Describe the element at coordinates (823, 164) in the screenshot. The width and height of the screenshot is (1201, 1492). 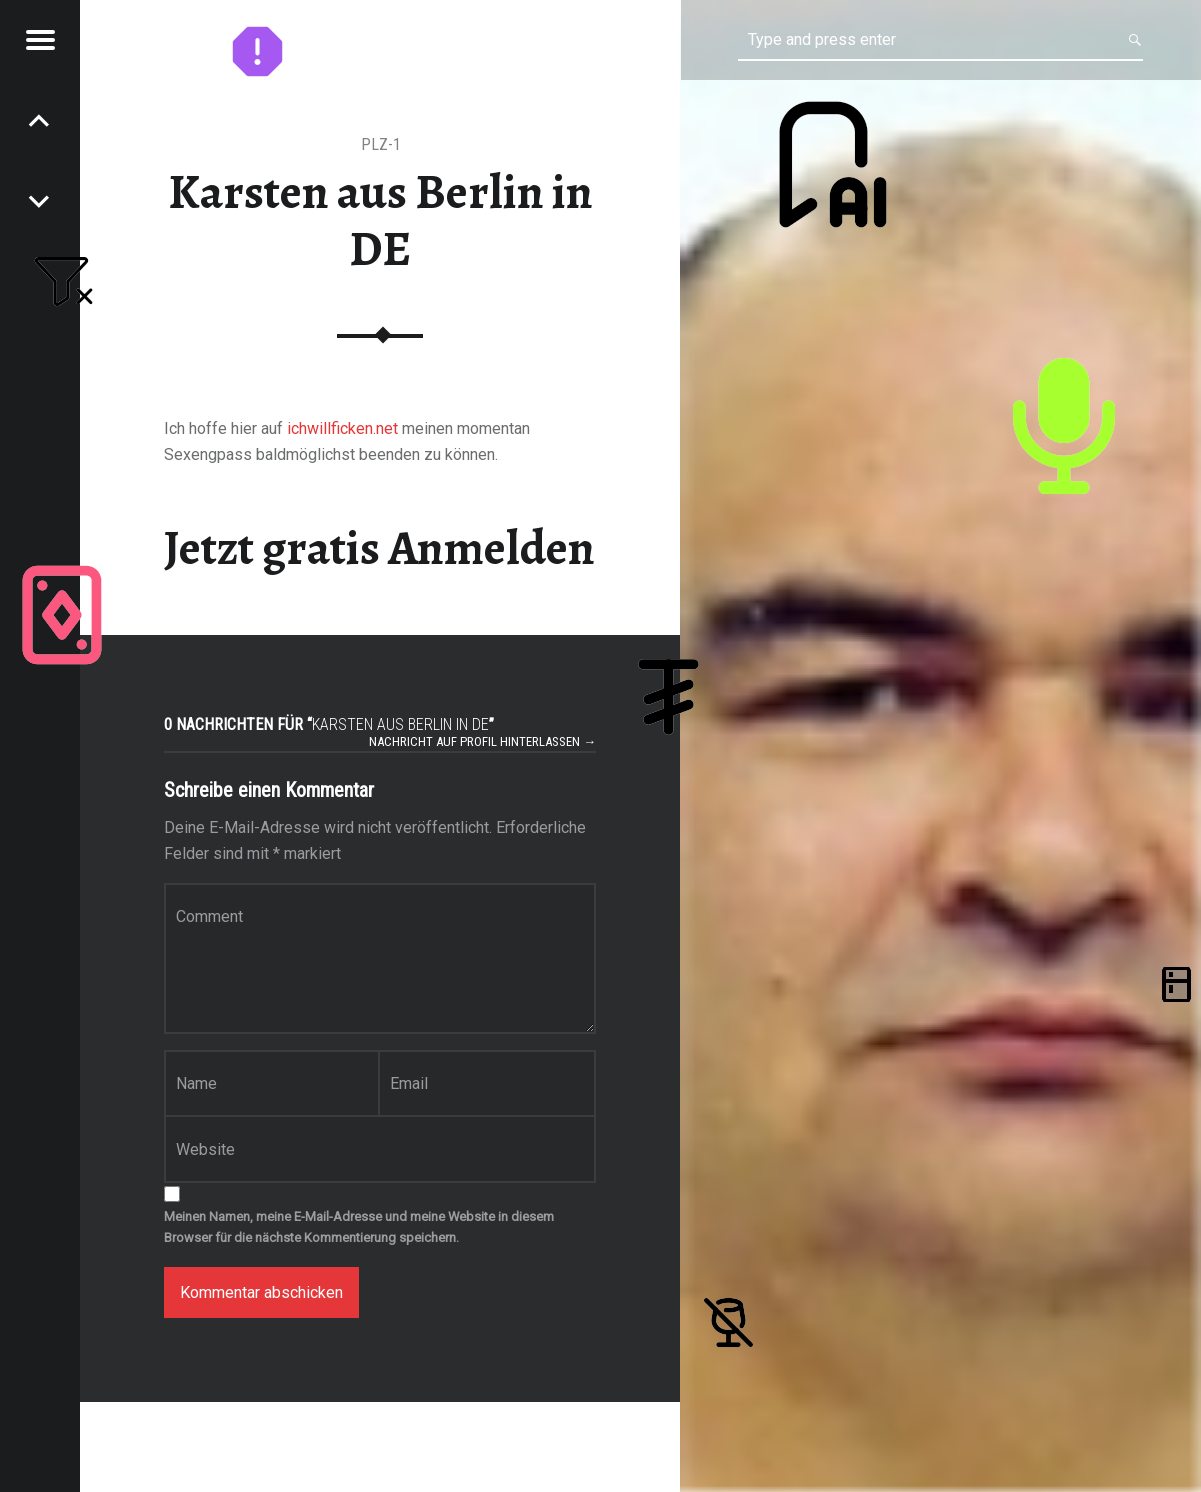
I see `access AI-powered bookmarks` at that location.